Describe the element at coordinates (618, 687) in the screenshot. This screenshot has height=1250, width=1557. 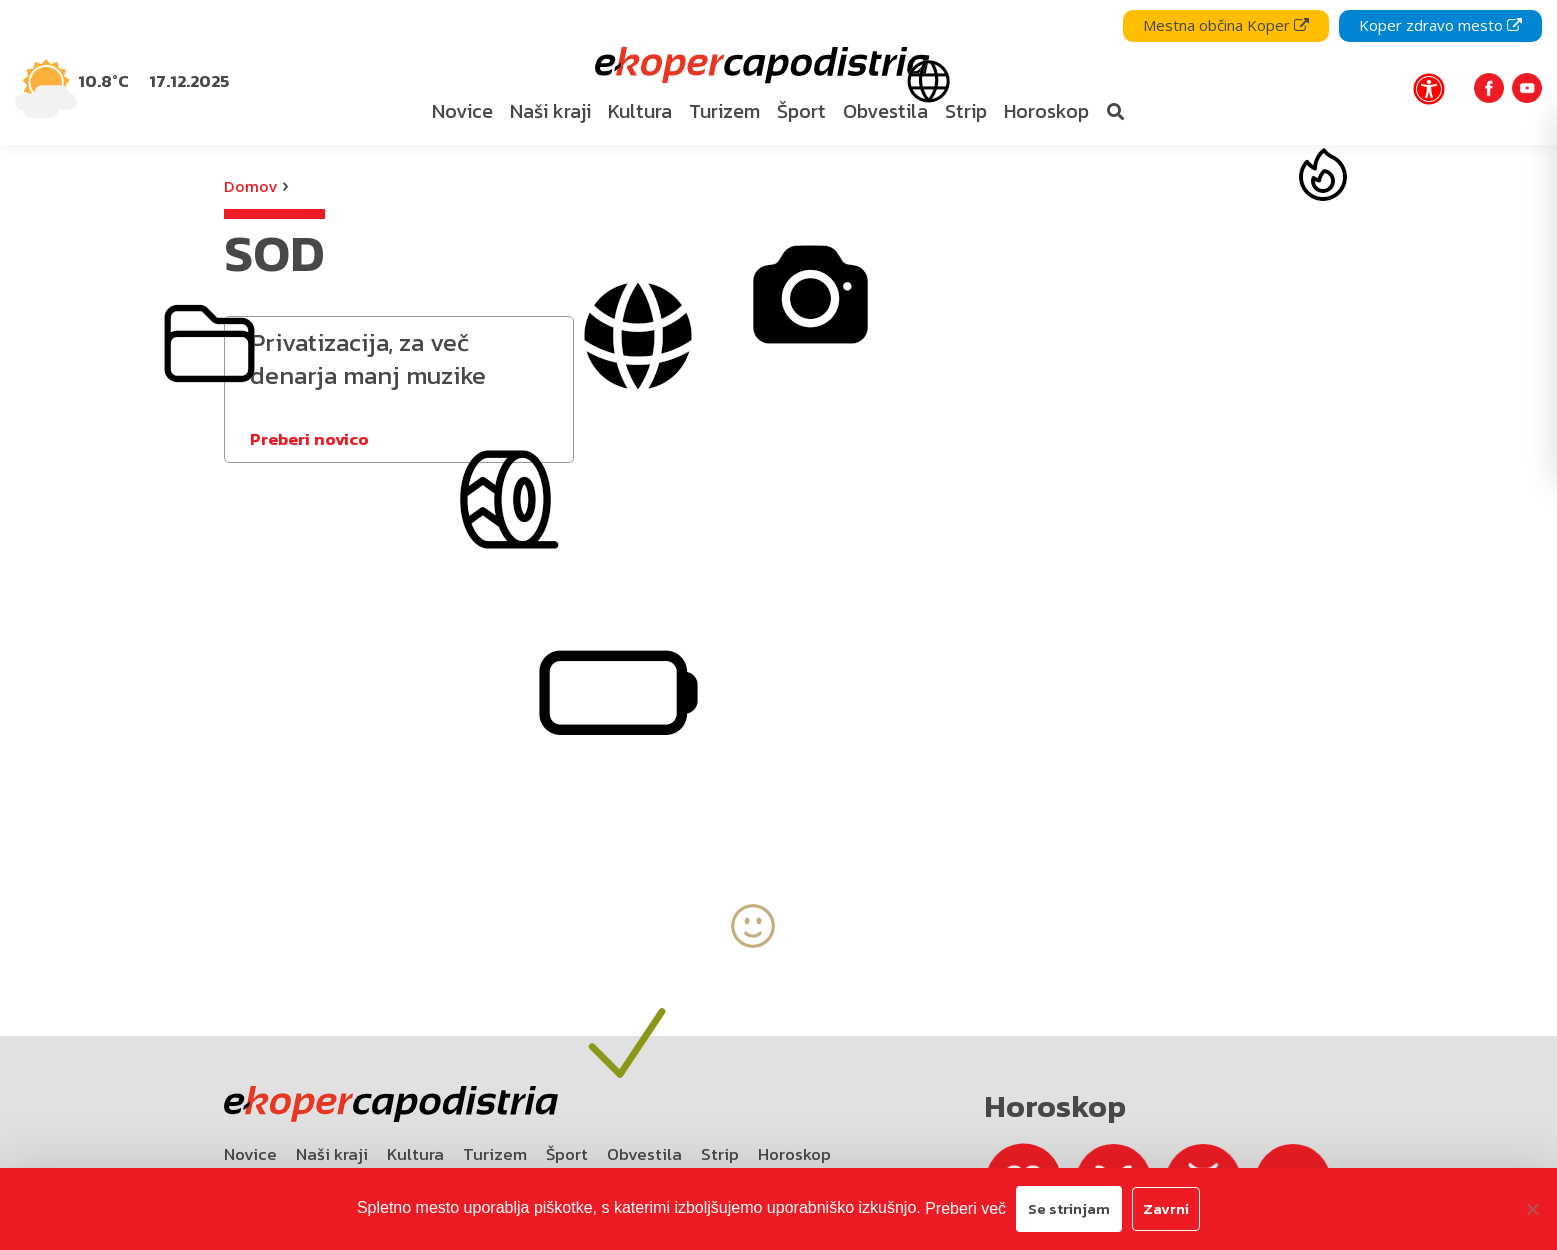
I see `indicates empty battery status` at that location.